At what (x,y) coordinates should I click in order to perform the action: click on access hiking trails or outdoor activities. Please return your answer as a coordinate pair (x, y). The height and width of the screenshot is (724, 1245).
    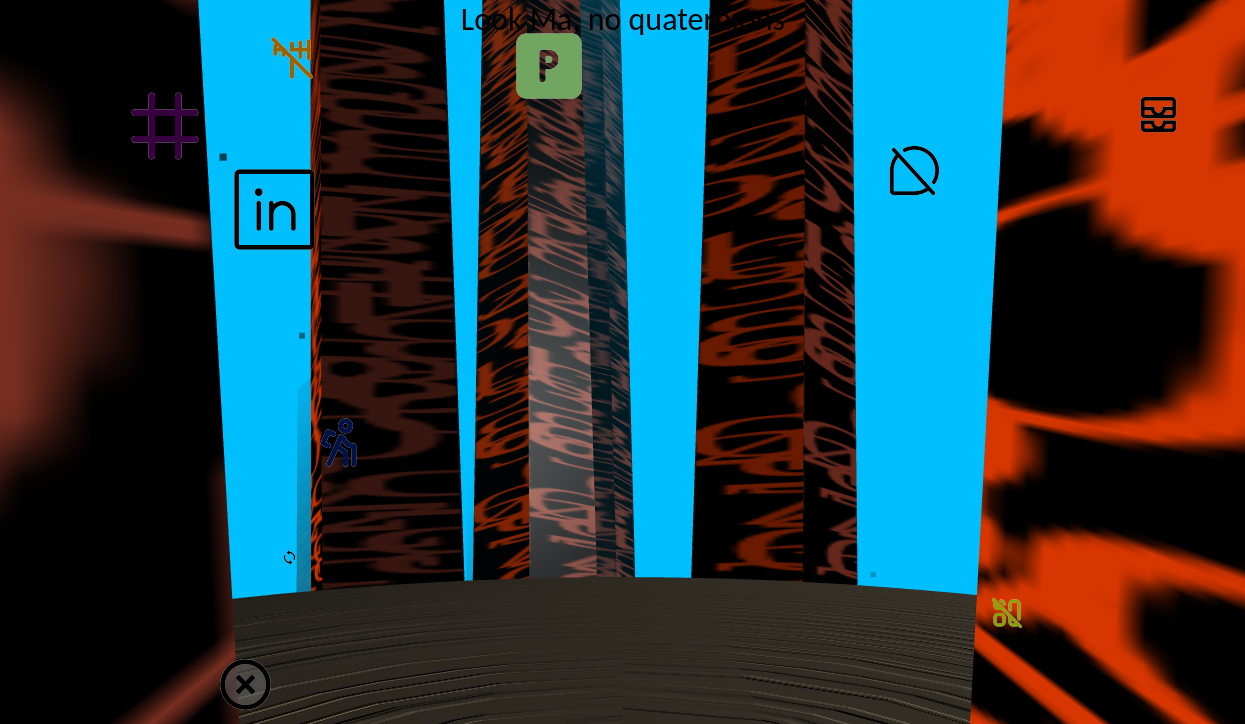
    Looking at the image, I should click on (340, 442).